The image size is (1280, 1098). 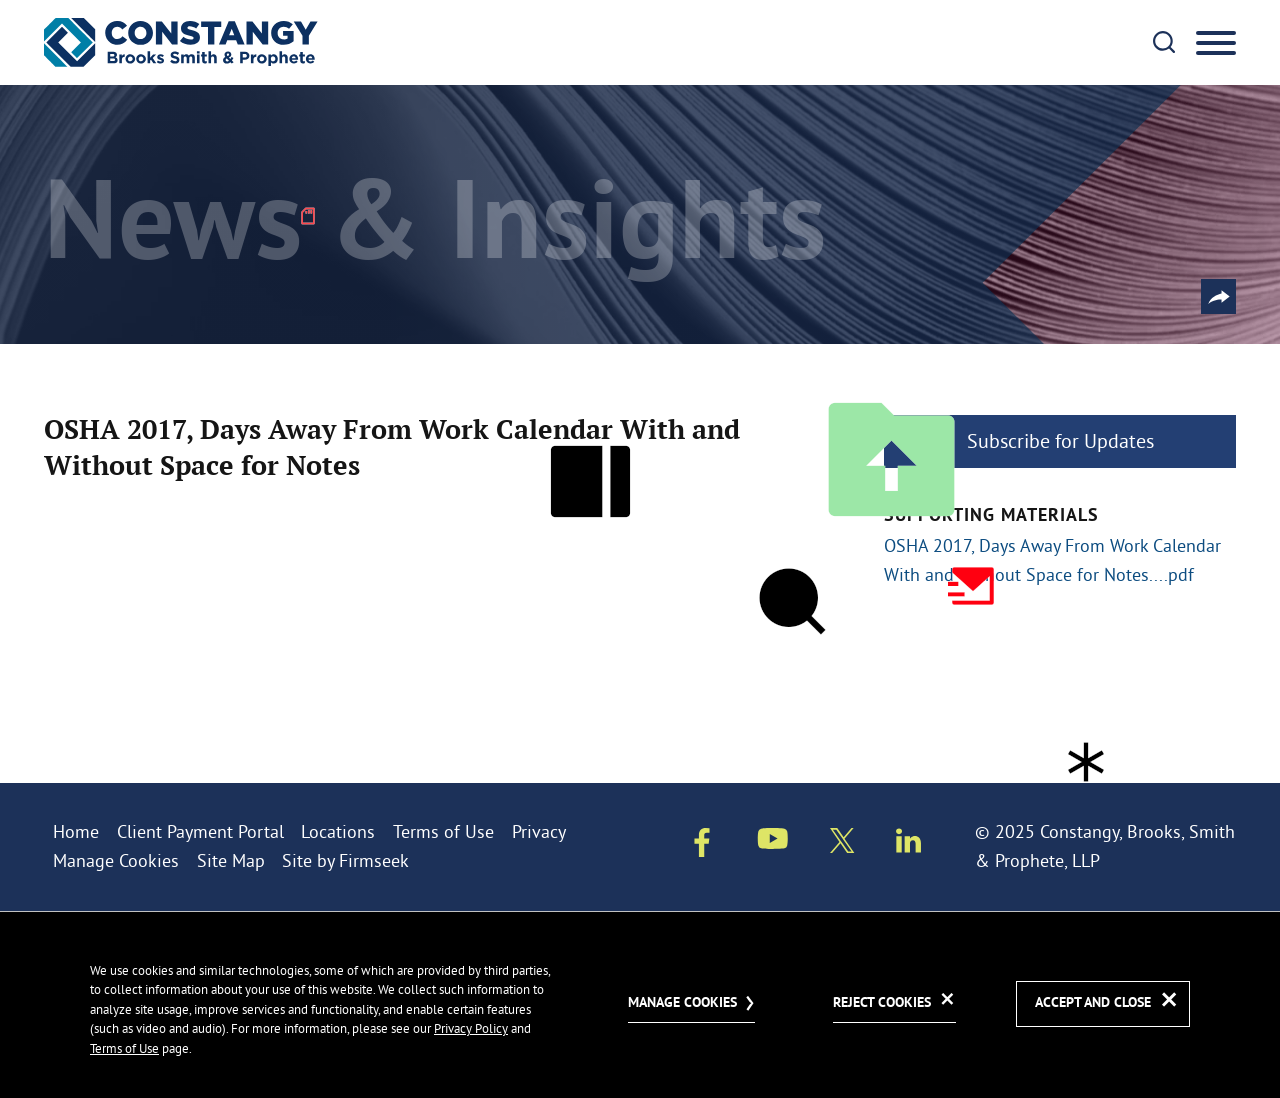 I want to click on switch to right sidebar layout, so click(x=590, y=481).